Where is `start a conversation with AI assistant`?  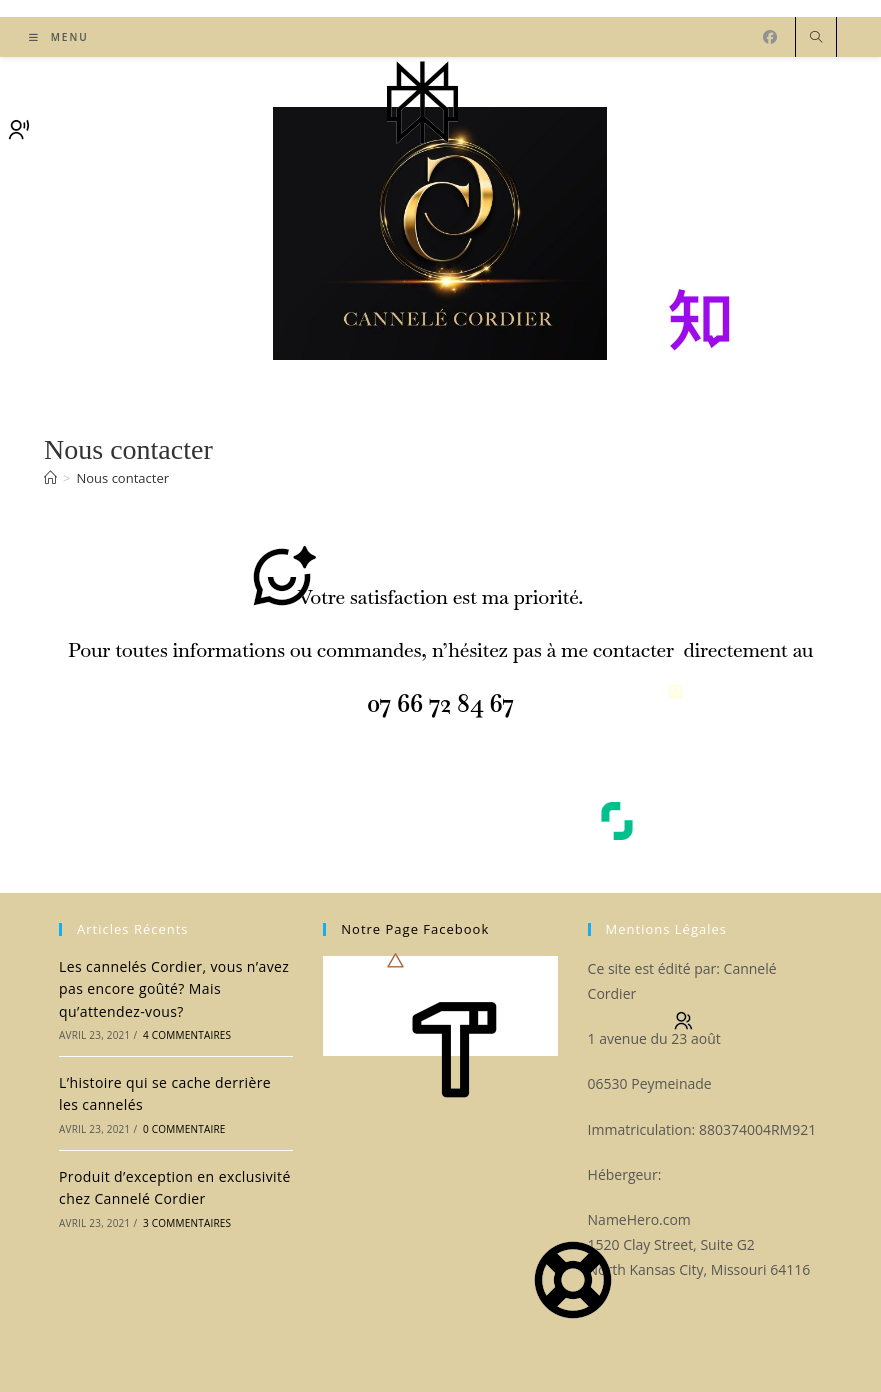
start a conversation with AI assistant is located at coordinates (282, 577).